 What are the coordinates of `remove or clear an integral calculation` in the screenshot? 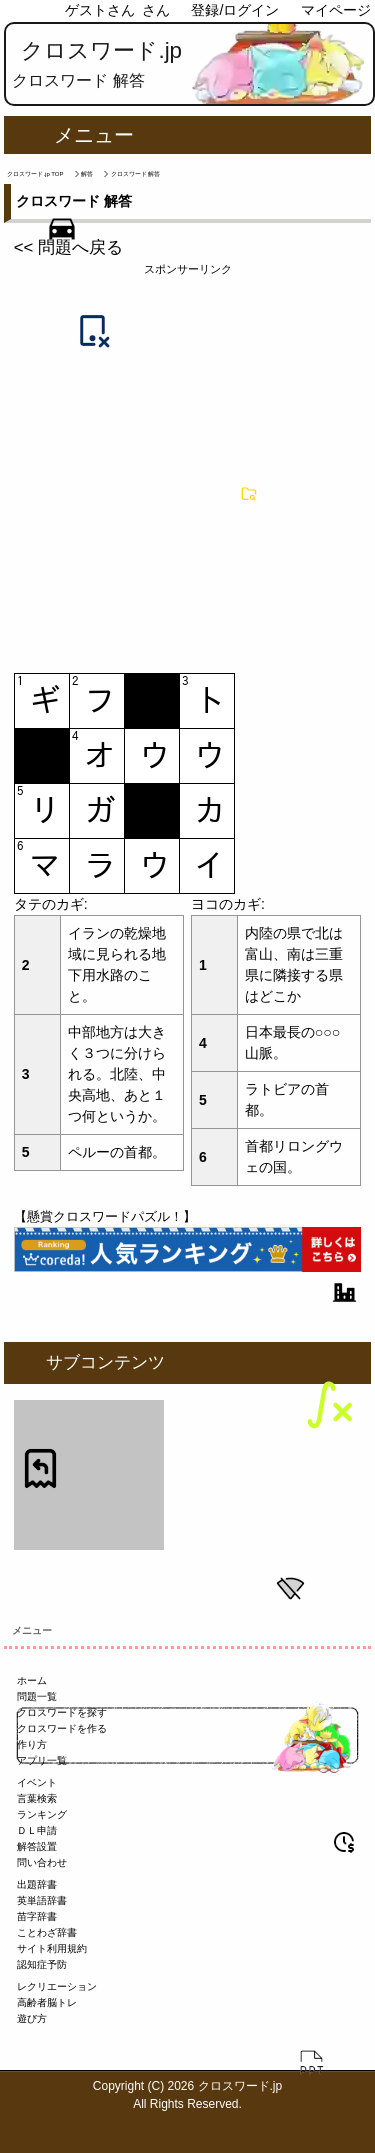 It's located at (331, 1405).